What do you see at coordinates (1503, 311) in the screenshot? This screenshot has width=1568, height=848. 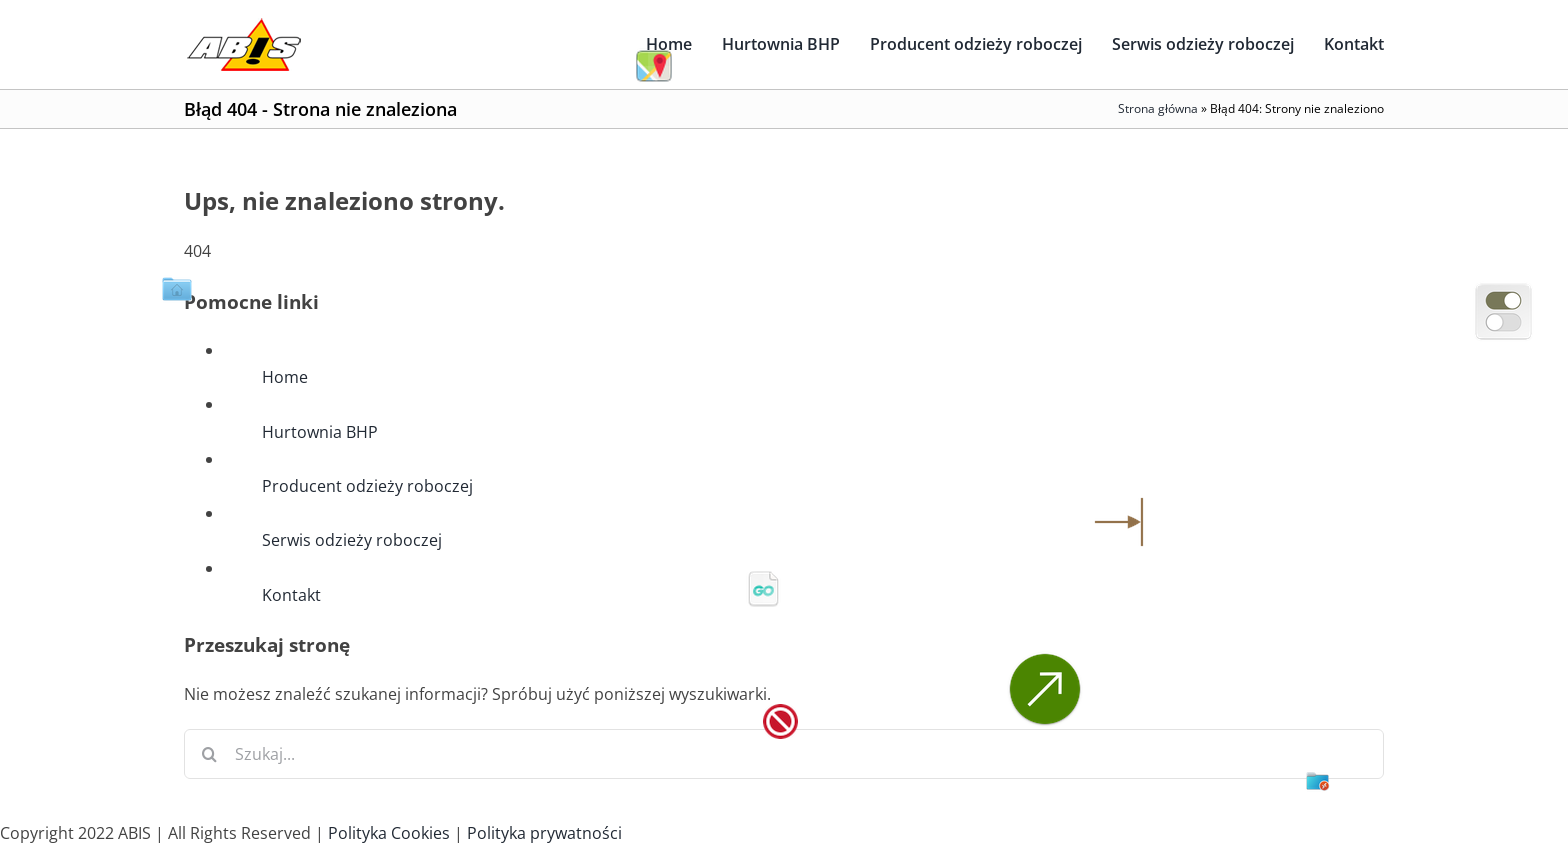 I see `open system tweaks or customization settings` at bounding box center [1503, 311].